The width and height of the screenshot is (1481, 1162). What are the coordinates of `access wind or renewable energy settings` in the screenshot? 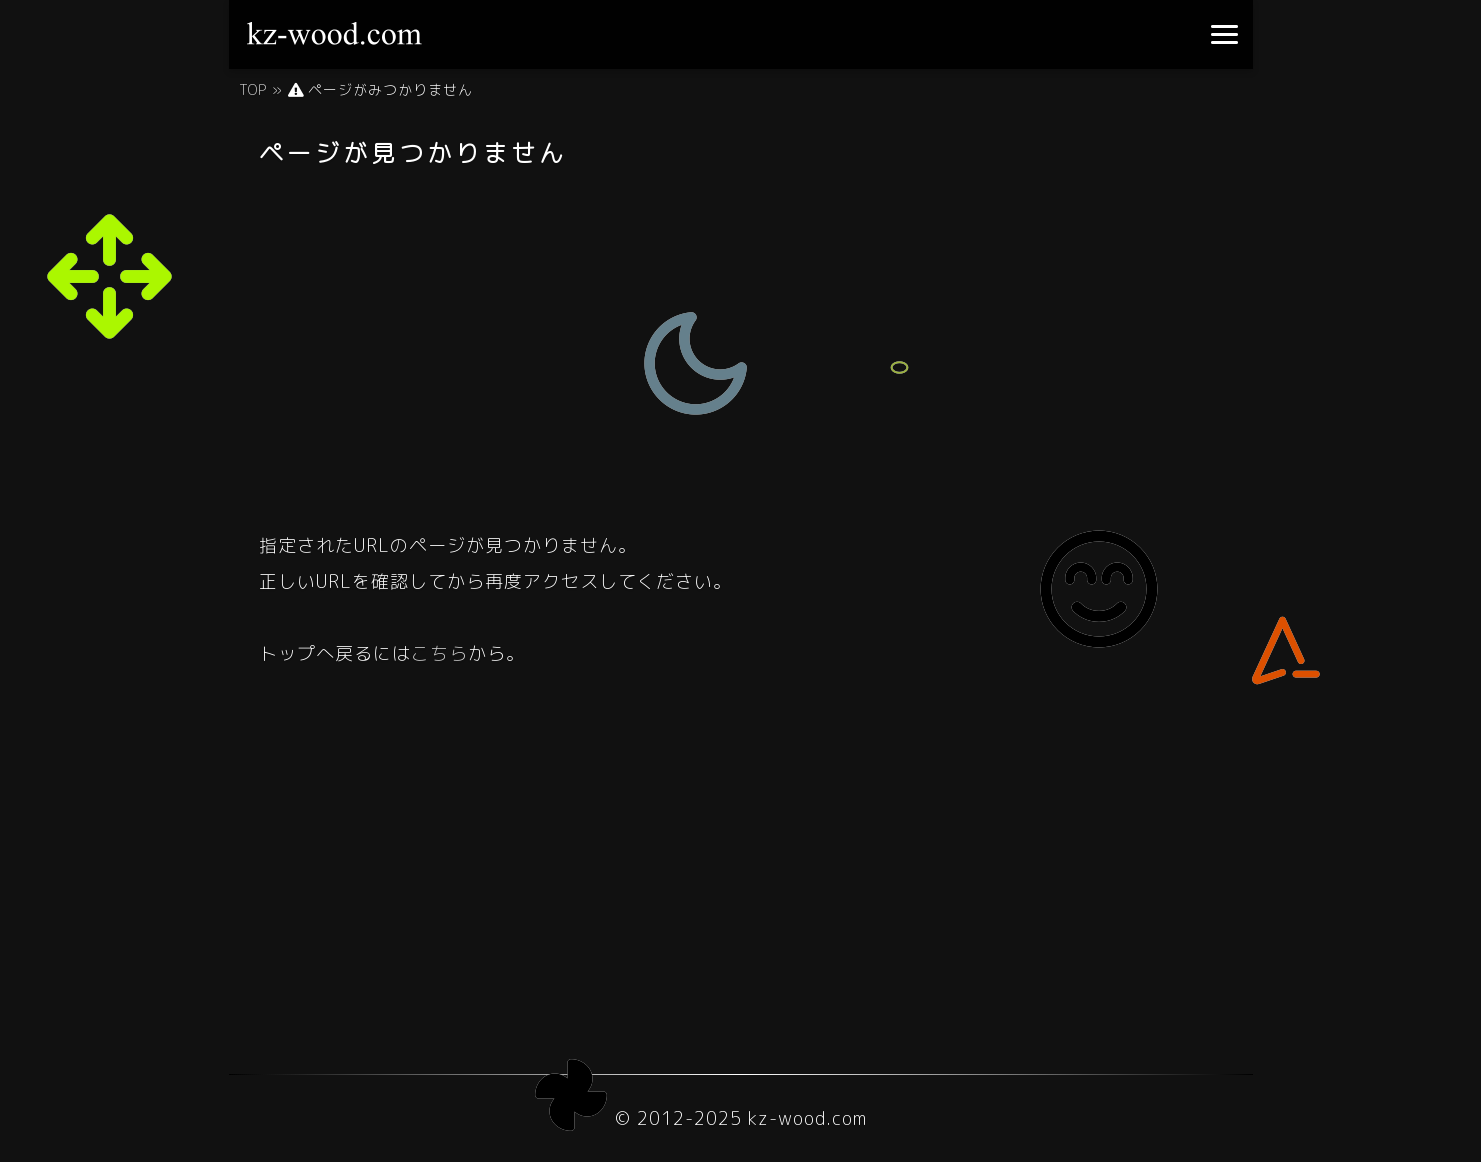 It's located at (571, 1095).